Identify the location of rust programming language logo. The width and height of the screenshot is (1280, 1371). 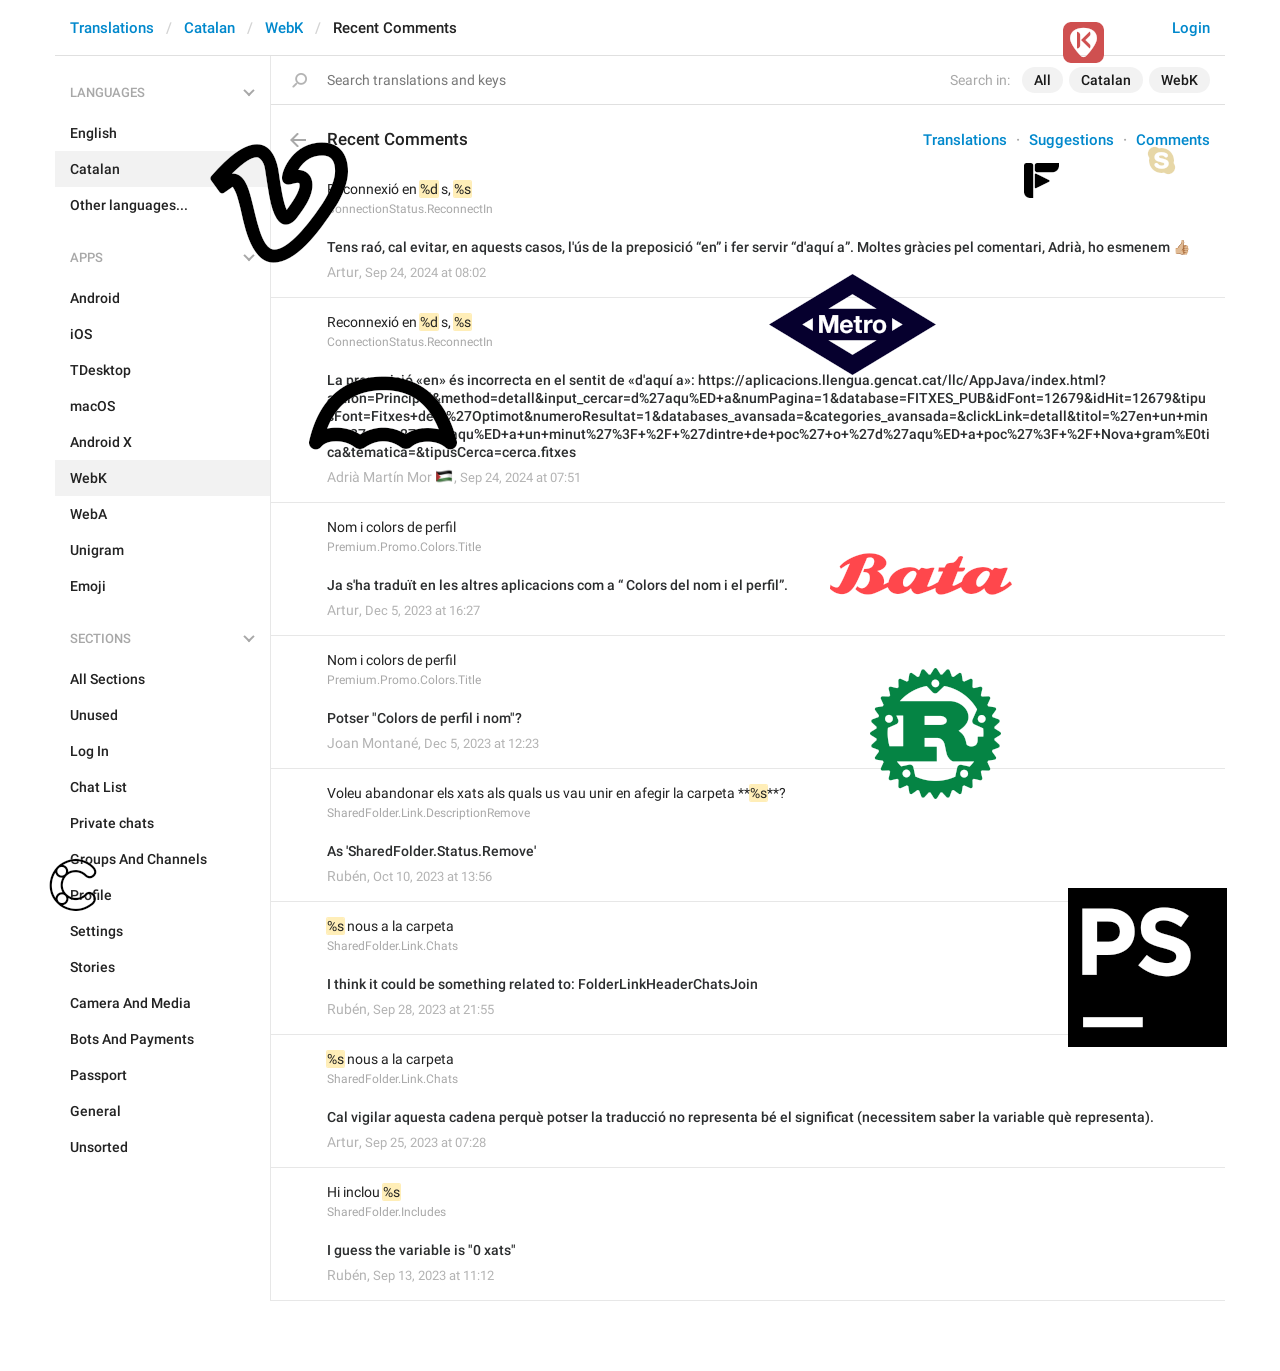
(935, 733).